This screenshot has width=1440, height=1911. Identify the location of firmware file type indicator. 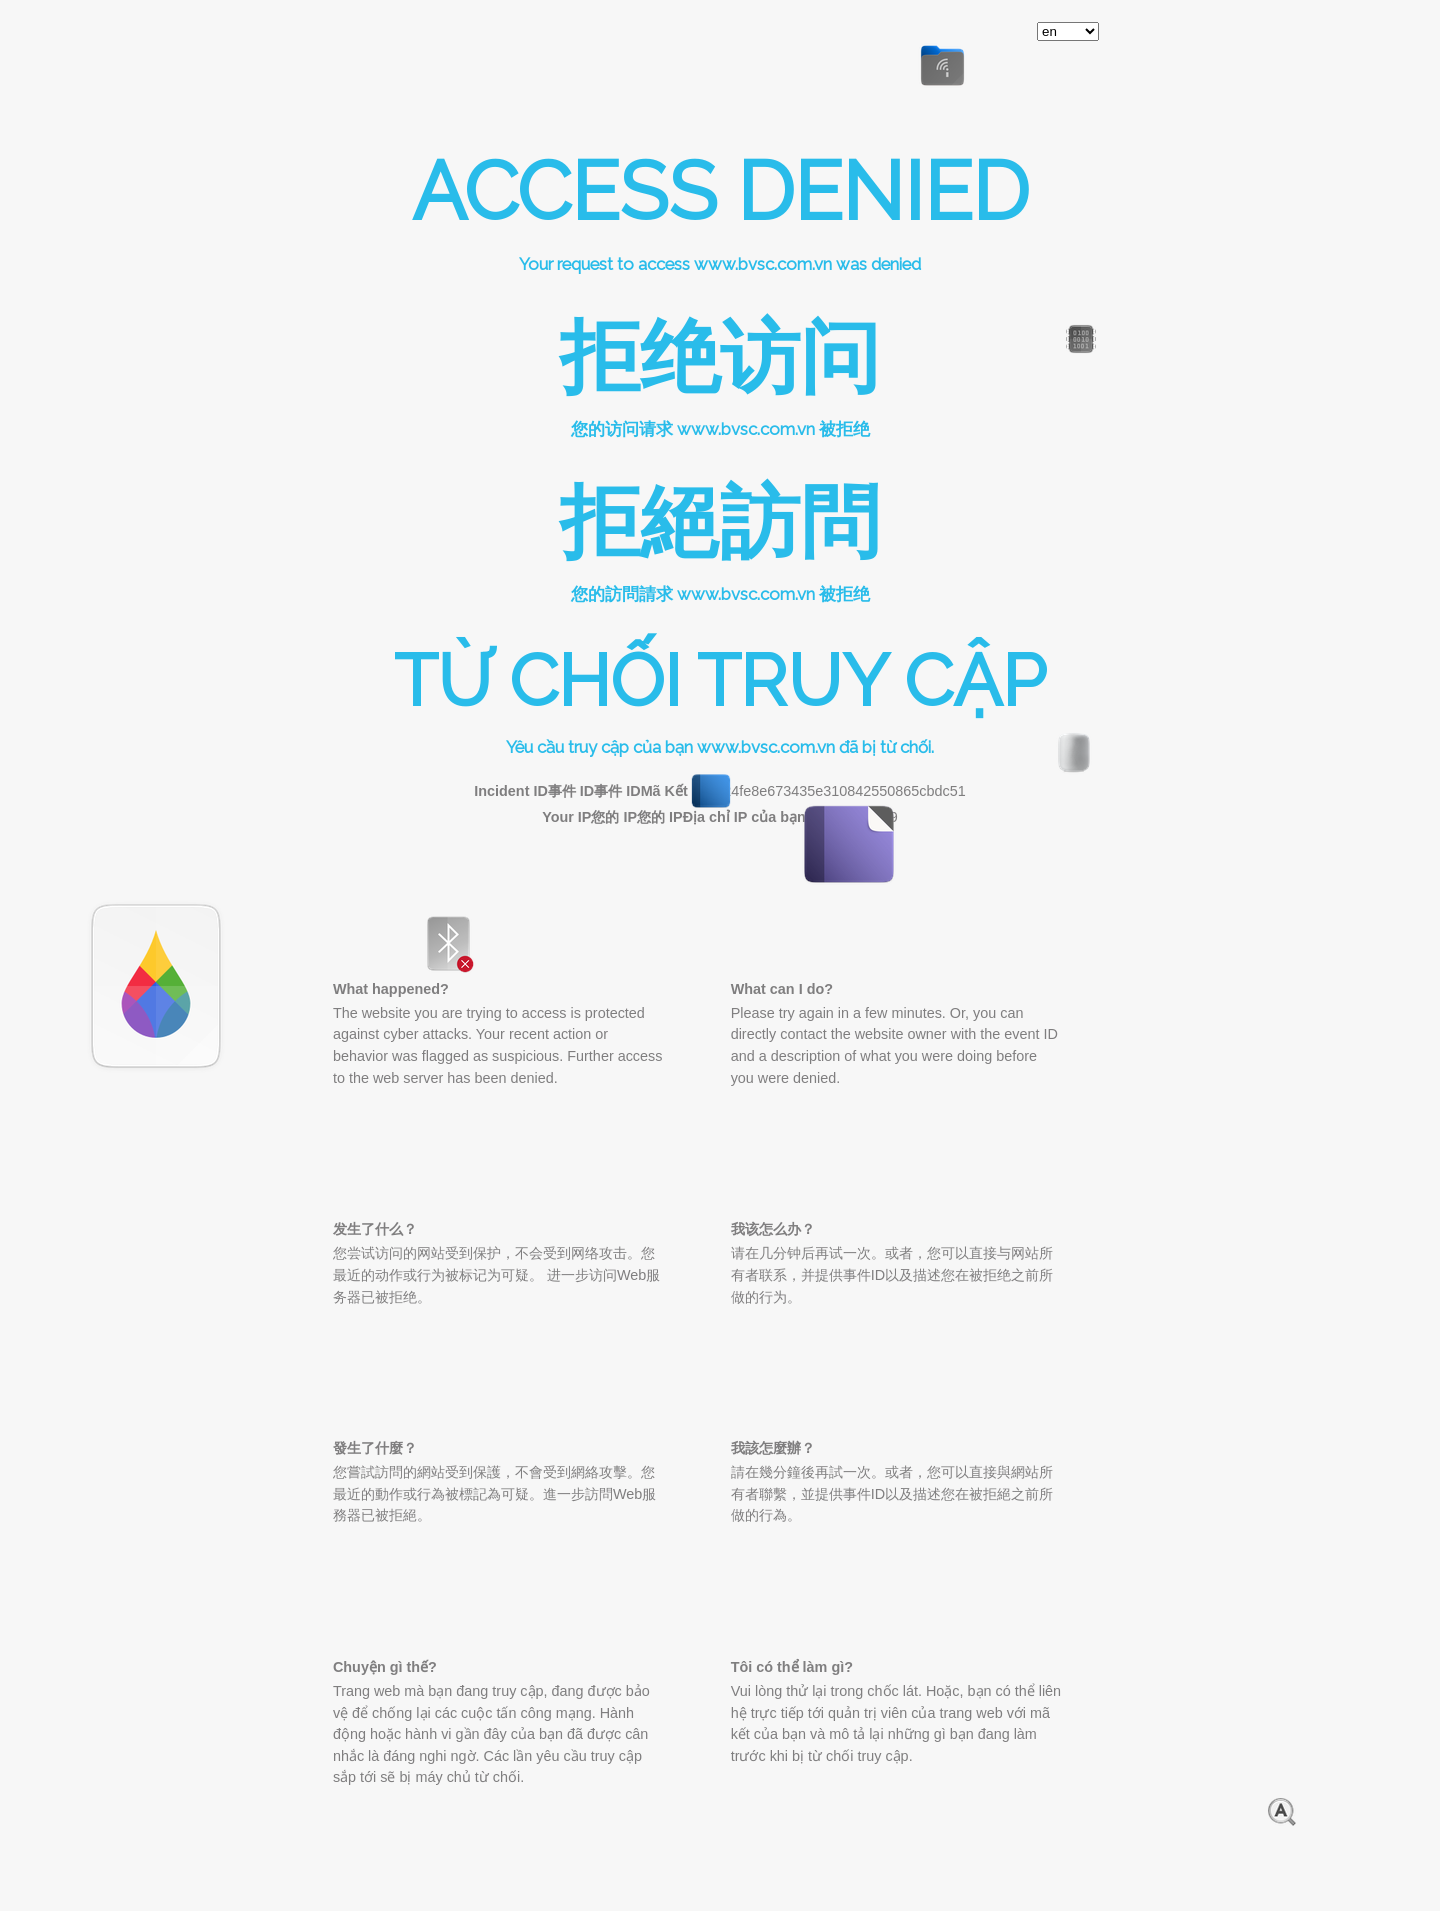
(1081, 339).